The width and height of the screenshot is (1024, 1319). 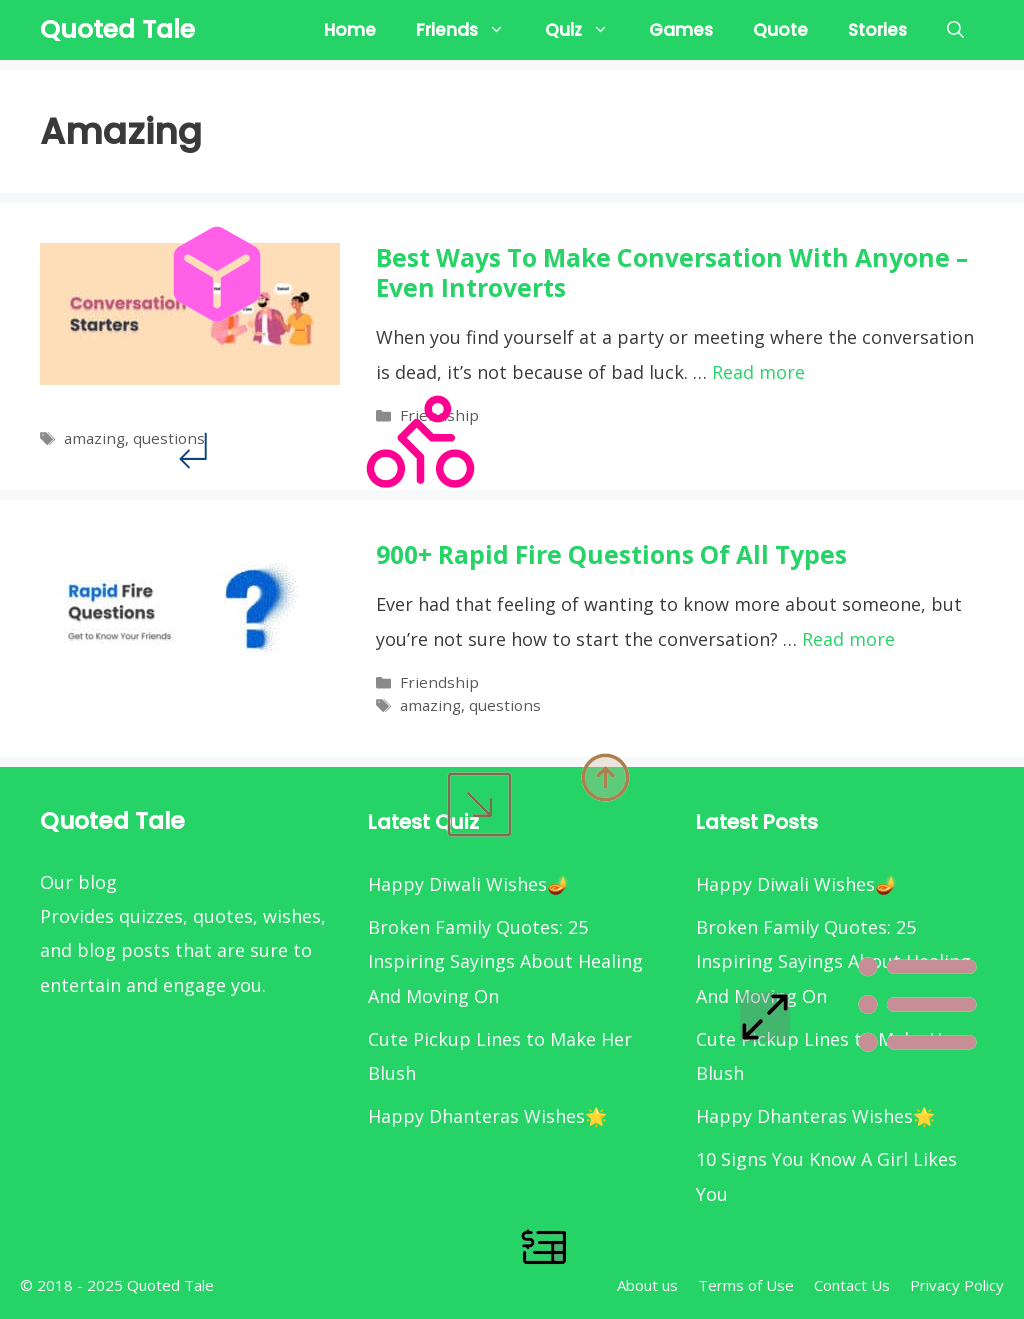 What do you see at coordinates (217, 273) in the screenshot?
I see `roll a six-sided die` at bounding box center [217, 273].